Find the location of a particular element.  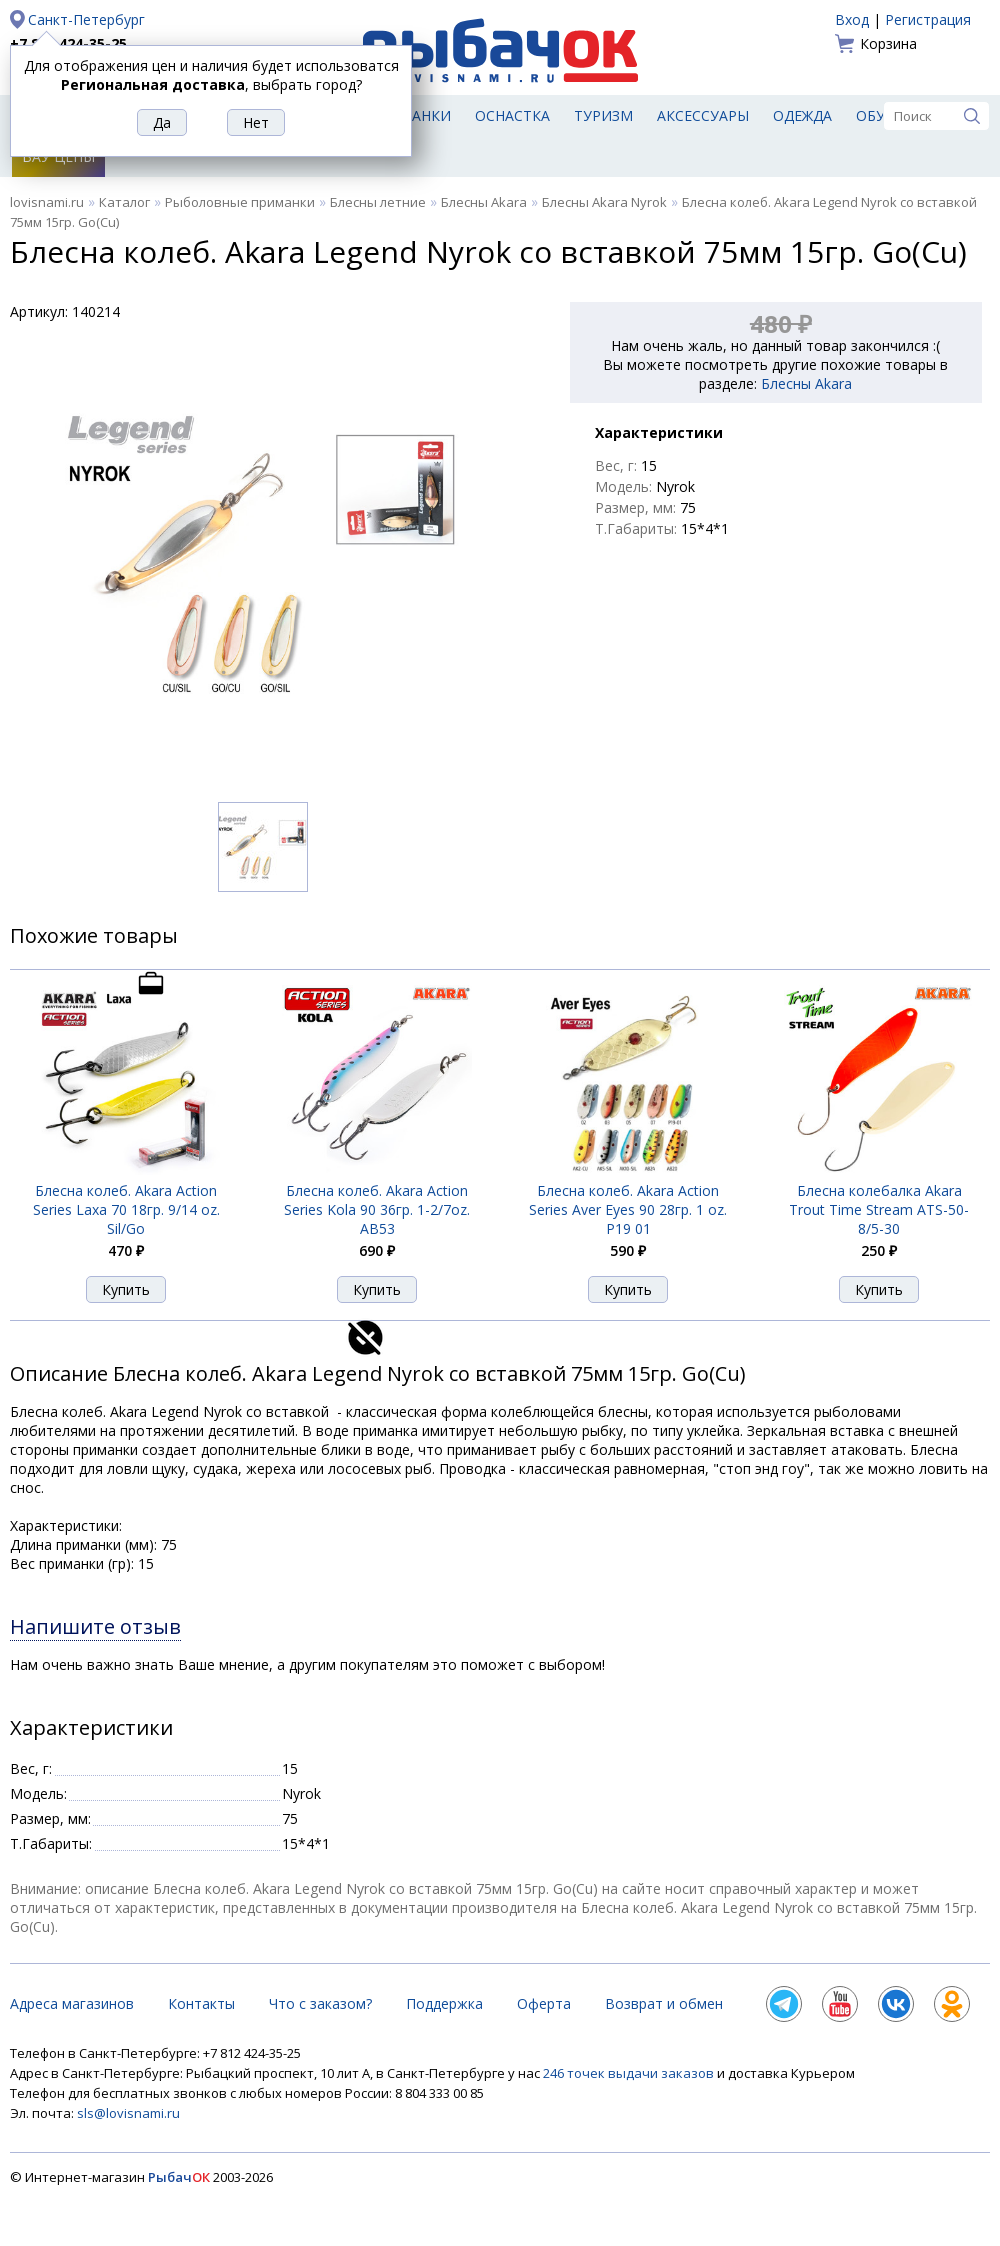

indicates content is unpublished or hidden from public view is located at coordinates (365, 1337).